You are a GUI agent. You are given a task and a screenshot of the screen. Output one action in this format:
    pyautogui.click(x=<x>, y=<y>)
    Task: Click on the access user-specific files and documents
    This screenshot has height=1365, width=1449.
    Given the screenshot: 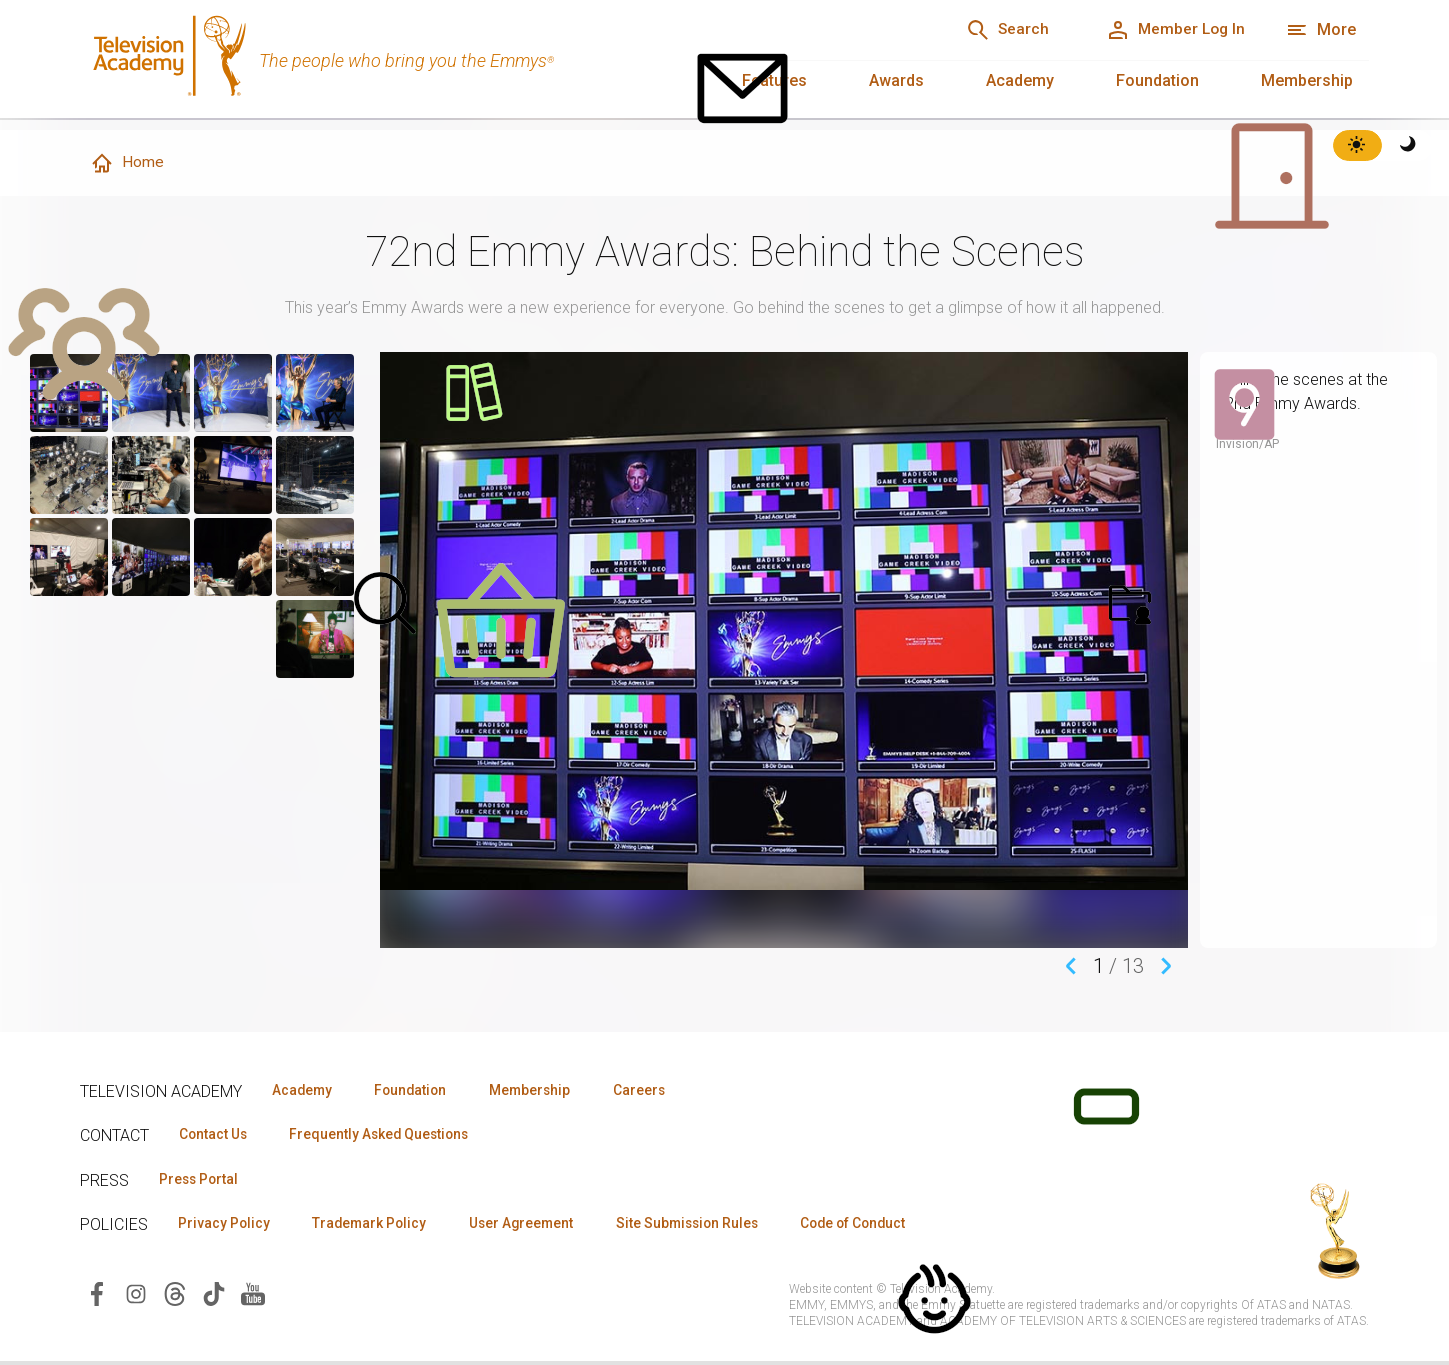 What is the action you would take?
    pyautogui.click(x=1130, y=603)
    